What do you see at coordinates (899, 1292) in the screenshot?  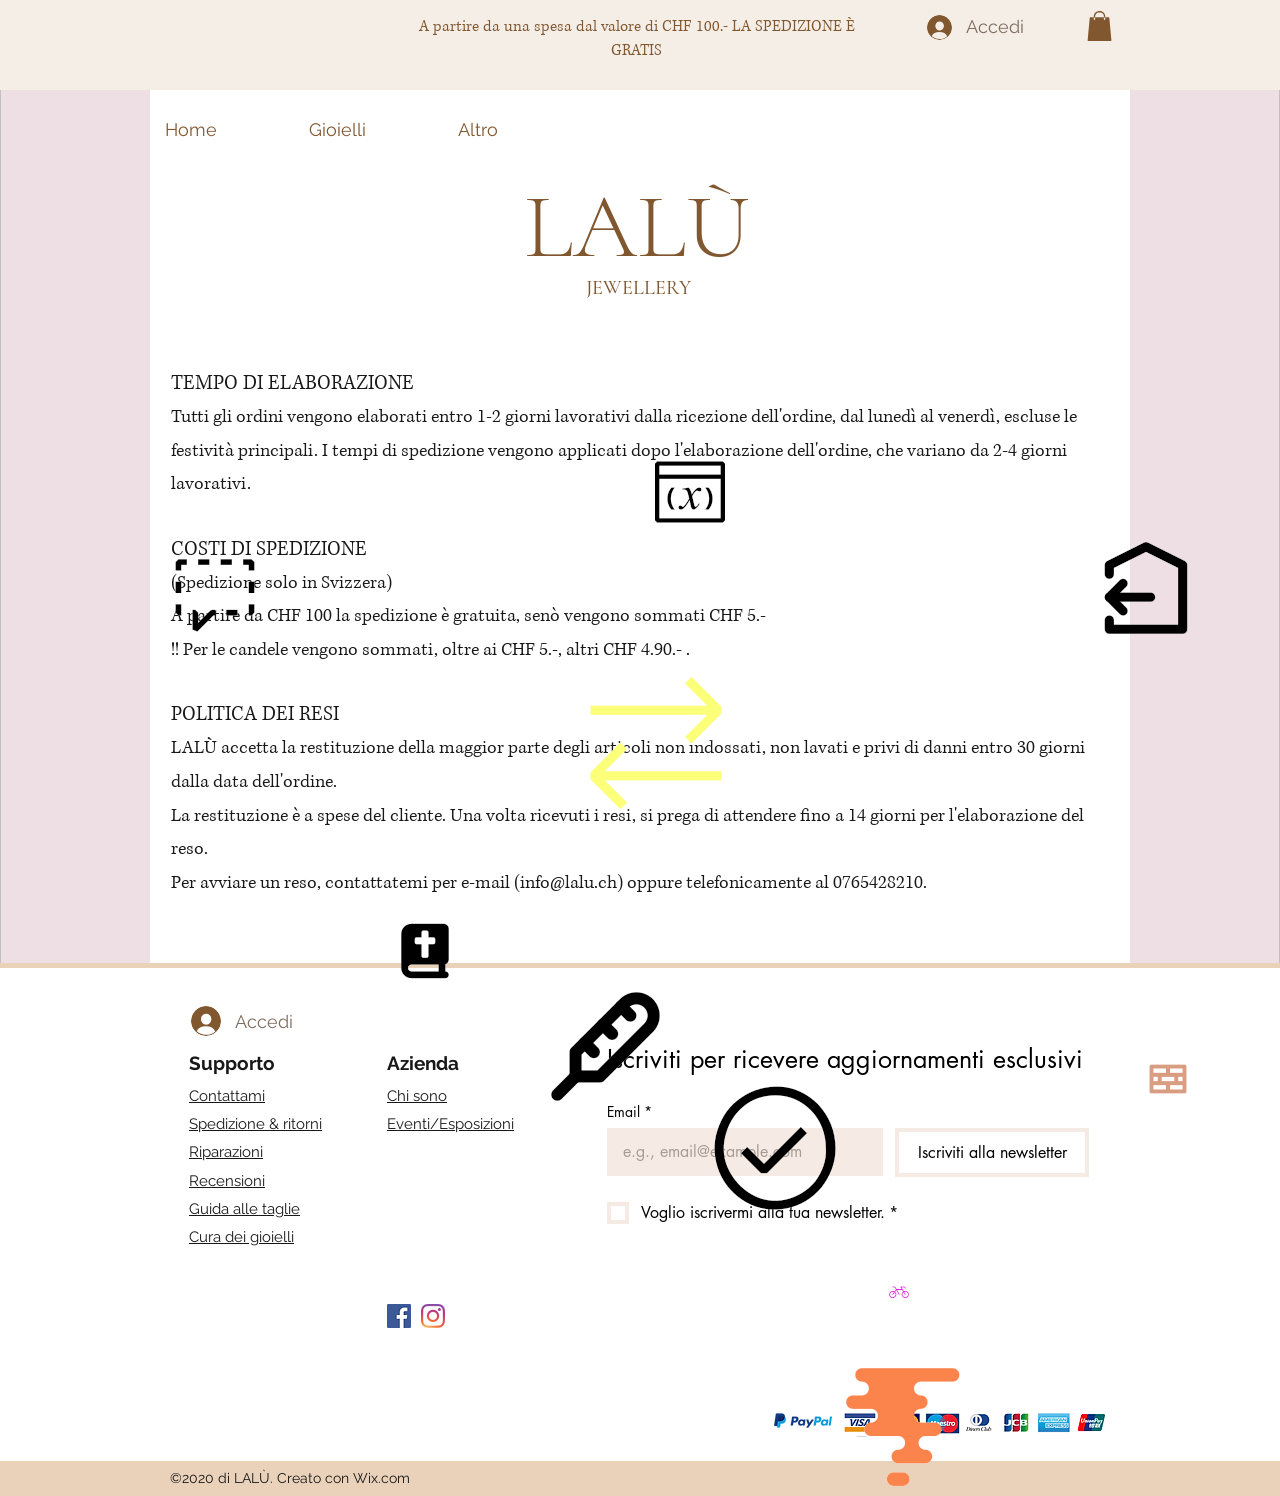 I see `access bike rental or cycling options` at bounding box center [899, 1292].